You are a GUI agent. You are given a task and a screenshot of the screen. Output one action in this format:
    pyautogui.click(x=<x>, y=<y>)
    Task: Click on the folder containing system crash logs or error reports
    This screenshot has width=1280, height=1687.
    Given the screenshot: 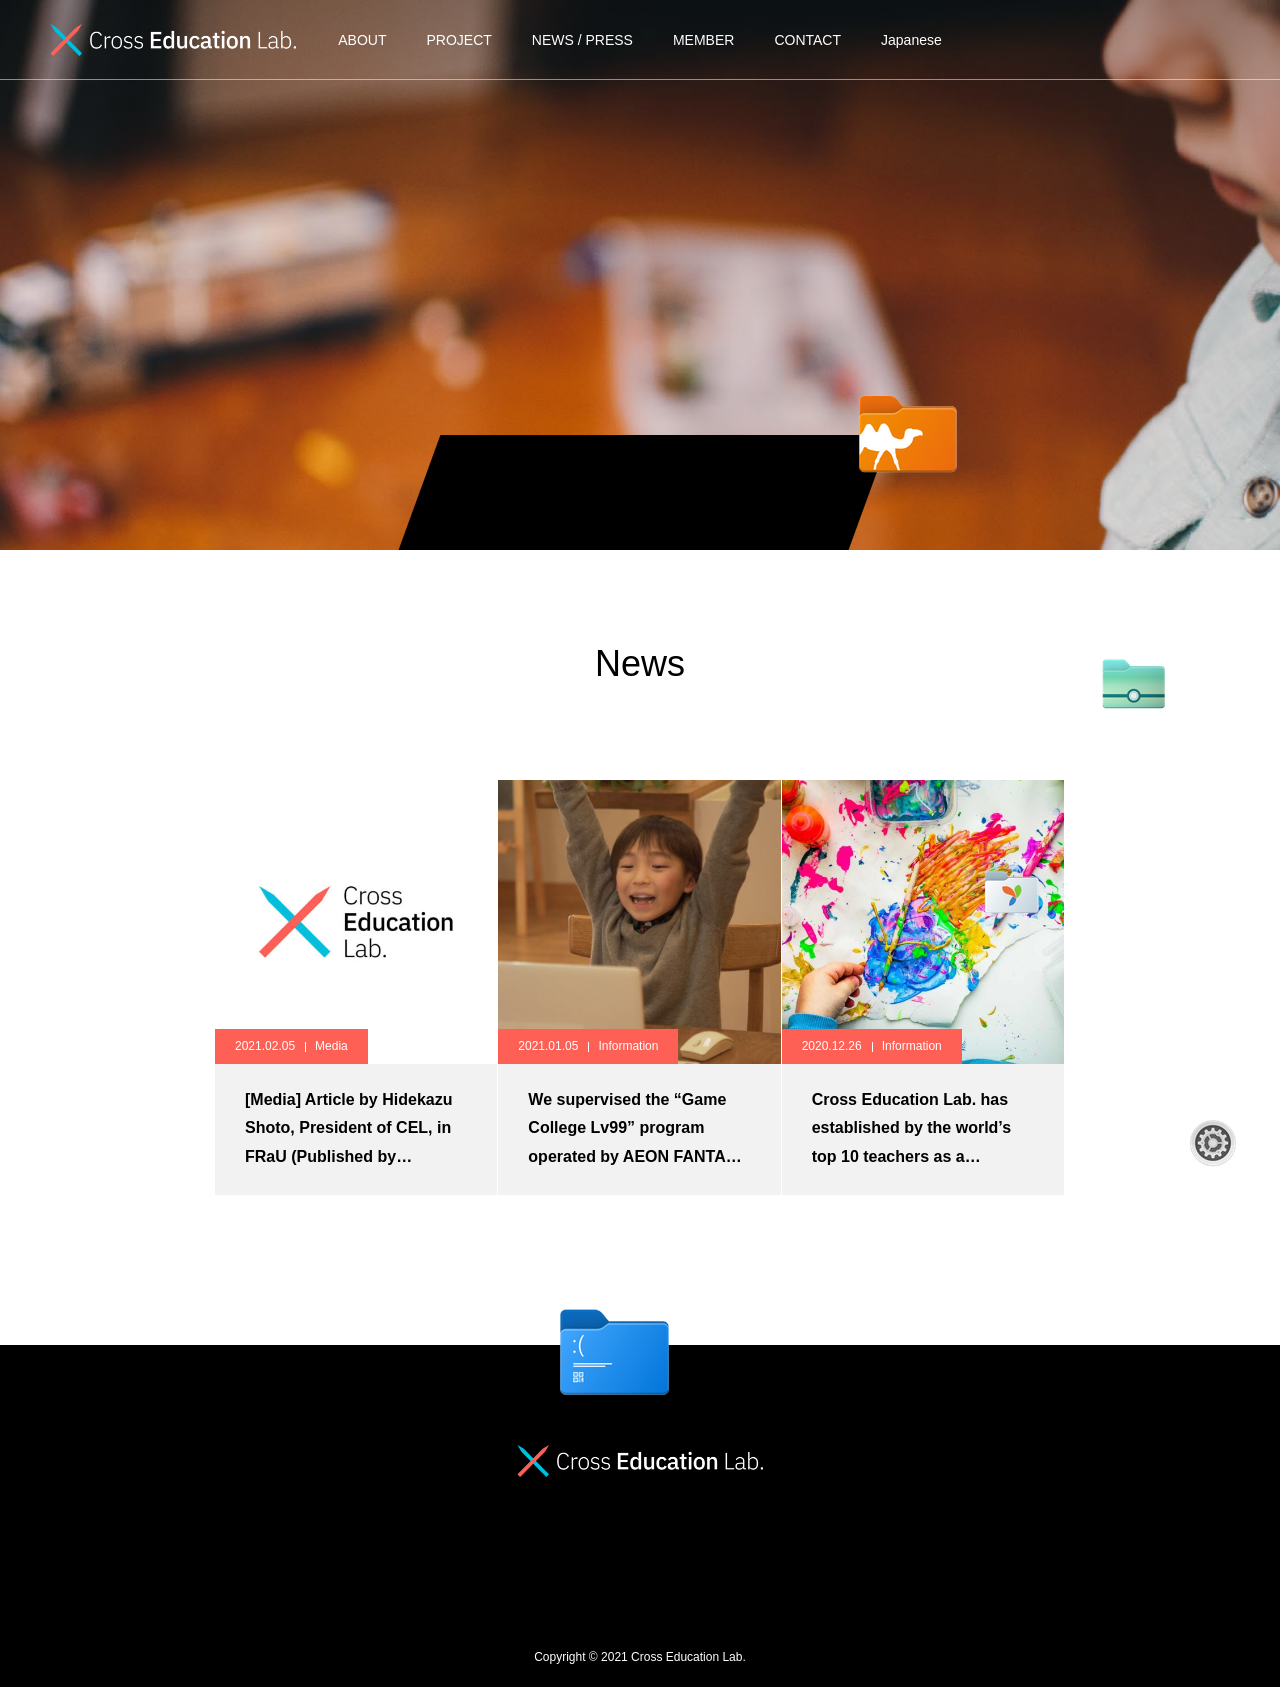 What is the action you would take?
    pyautogui.click(x=614, y=1355)
    